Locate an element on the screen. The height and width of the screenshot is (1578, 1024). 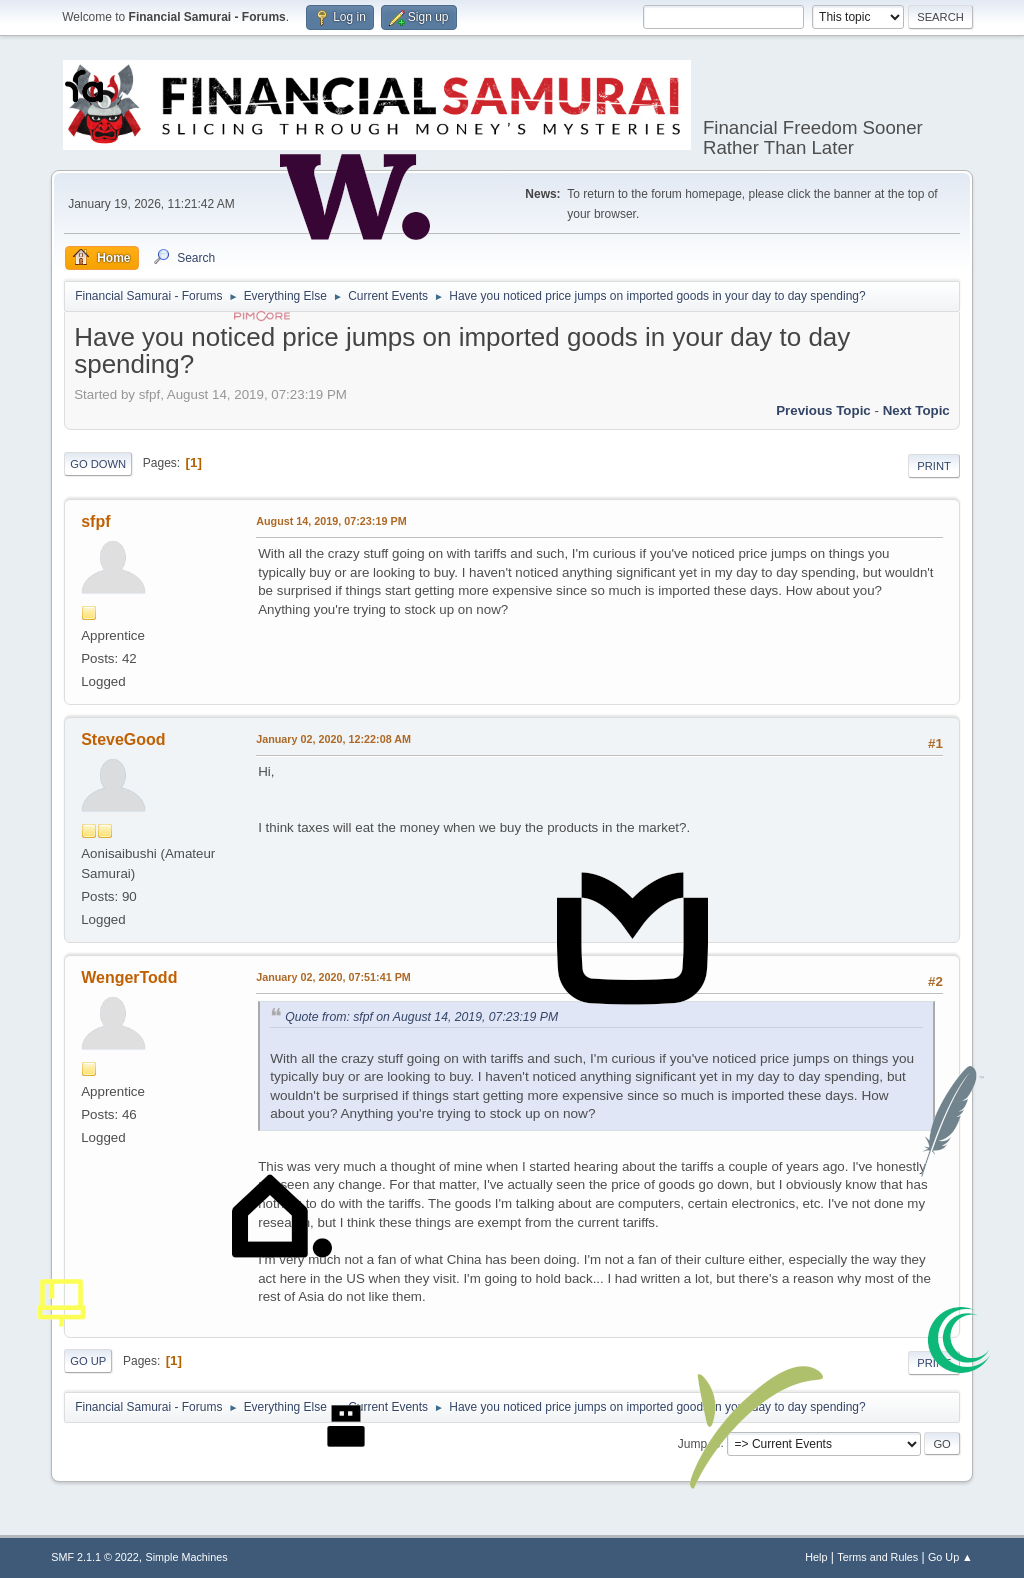
apache software foundation logo is located at coordinates (952, 1121).